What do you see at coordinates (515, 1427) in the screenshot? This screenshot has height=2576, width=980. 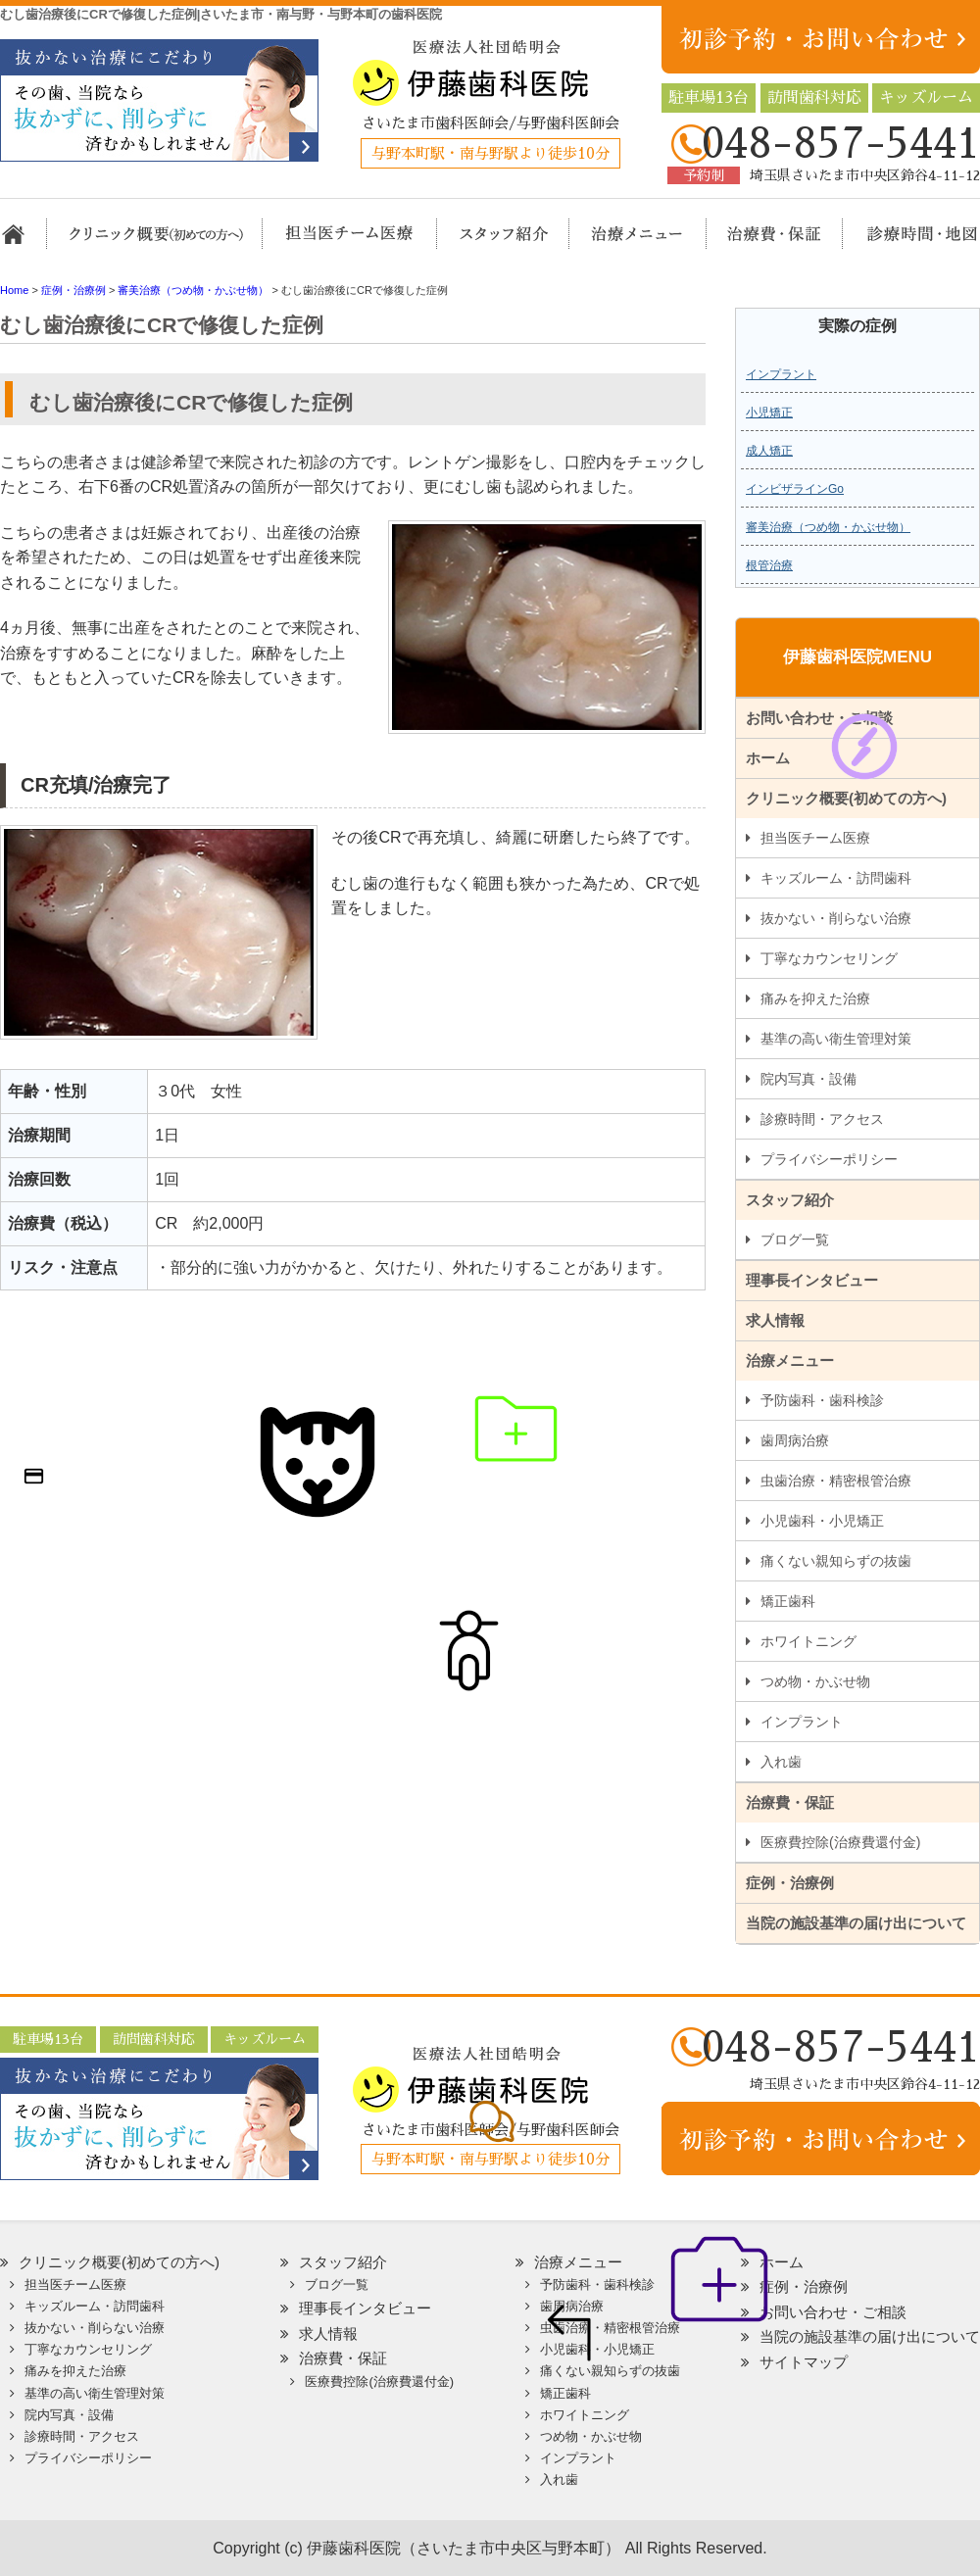 I see `create a new folder` at bounding box center [515, 1427].